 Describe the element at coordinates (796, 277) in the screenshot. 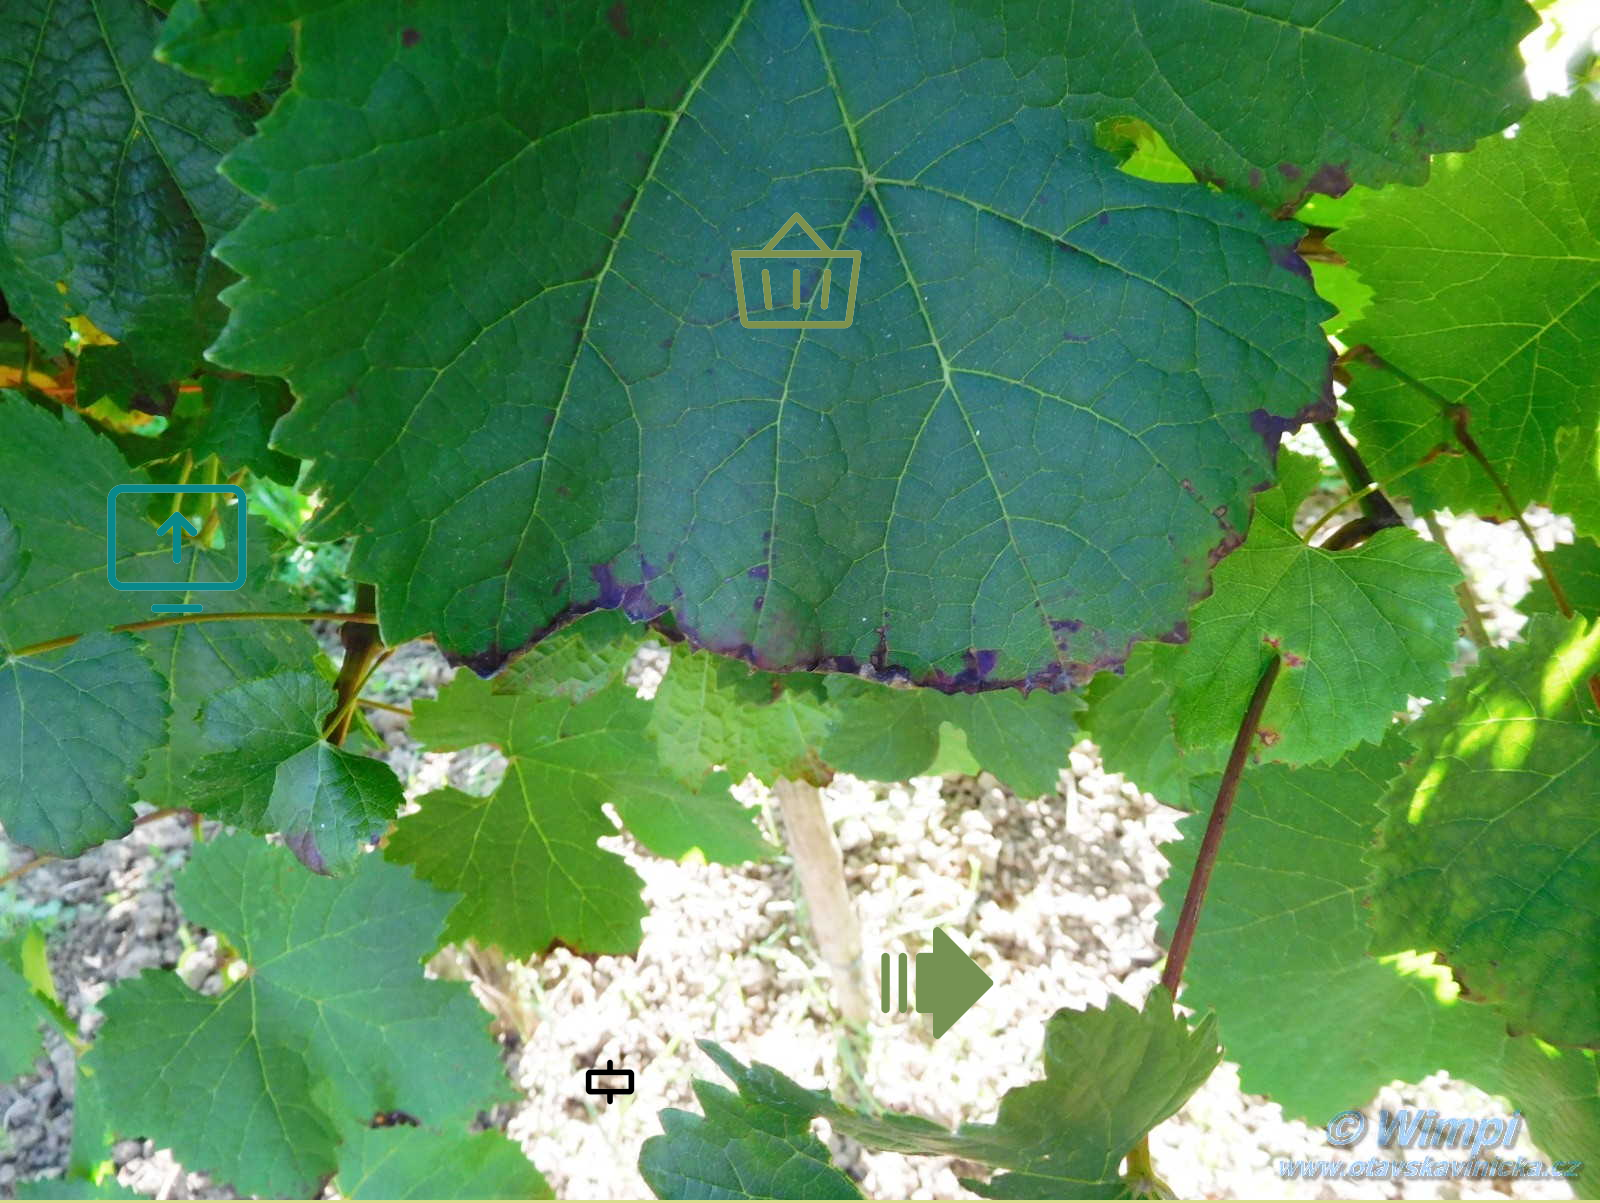

I see `view your shopping basket` at that location.